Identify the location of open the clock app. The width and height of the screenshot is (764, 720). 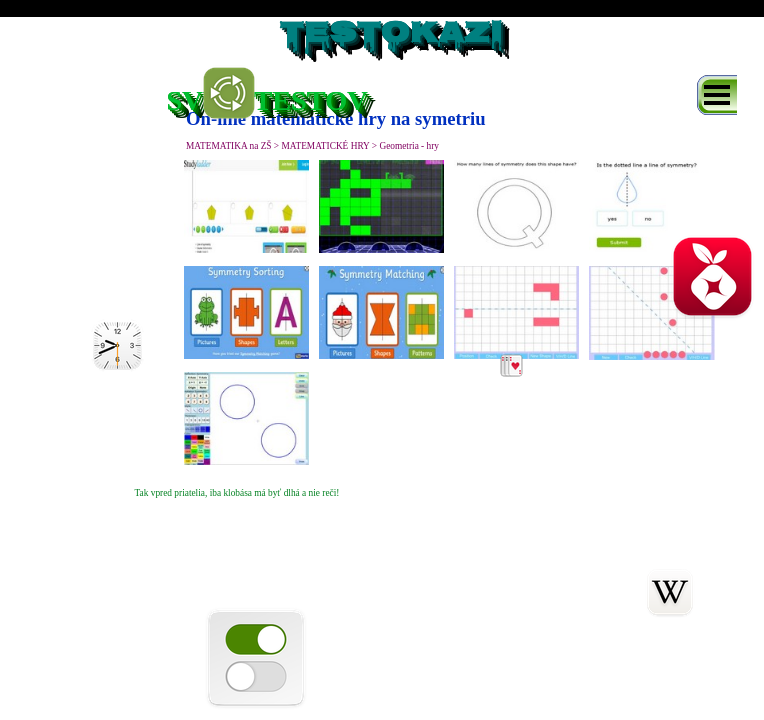
(117, 345).